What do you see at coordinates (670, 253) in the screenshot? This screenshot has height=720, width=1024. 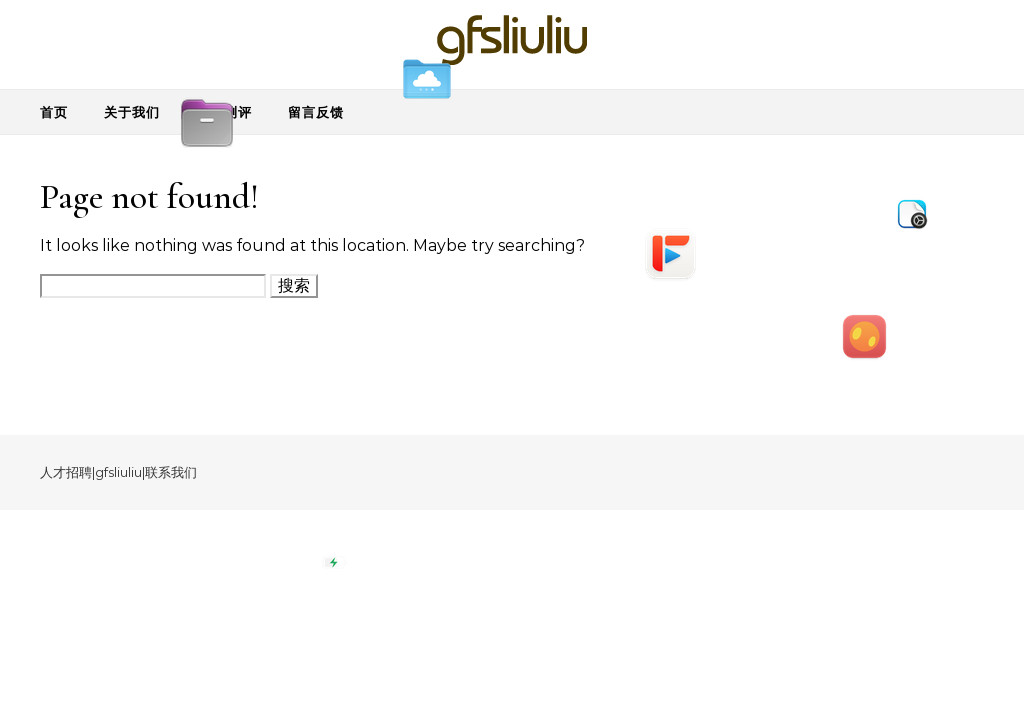 I see `open FreeTube app` at bounding box center [670, 253].